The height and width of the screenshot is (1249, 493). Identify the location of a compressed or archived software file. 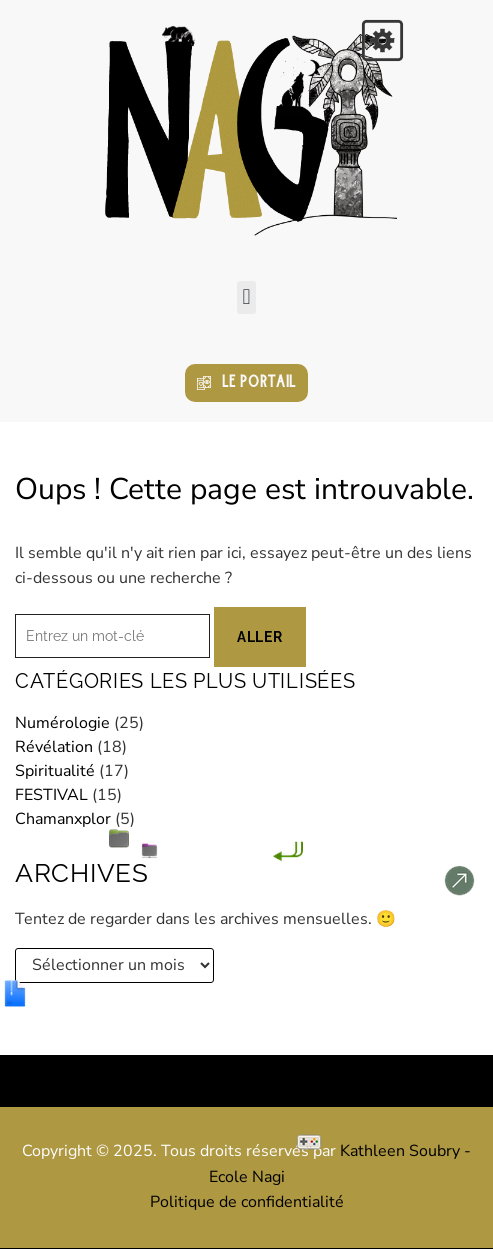
(15, 994).